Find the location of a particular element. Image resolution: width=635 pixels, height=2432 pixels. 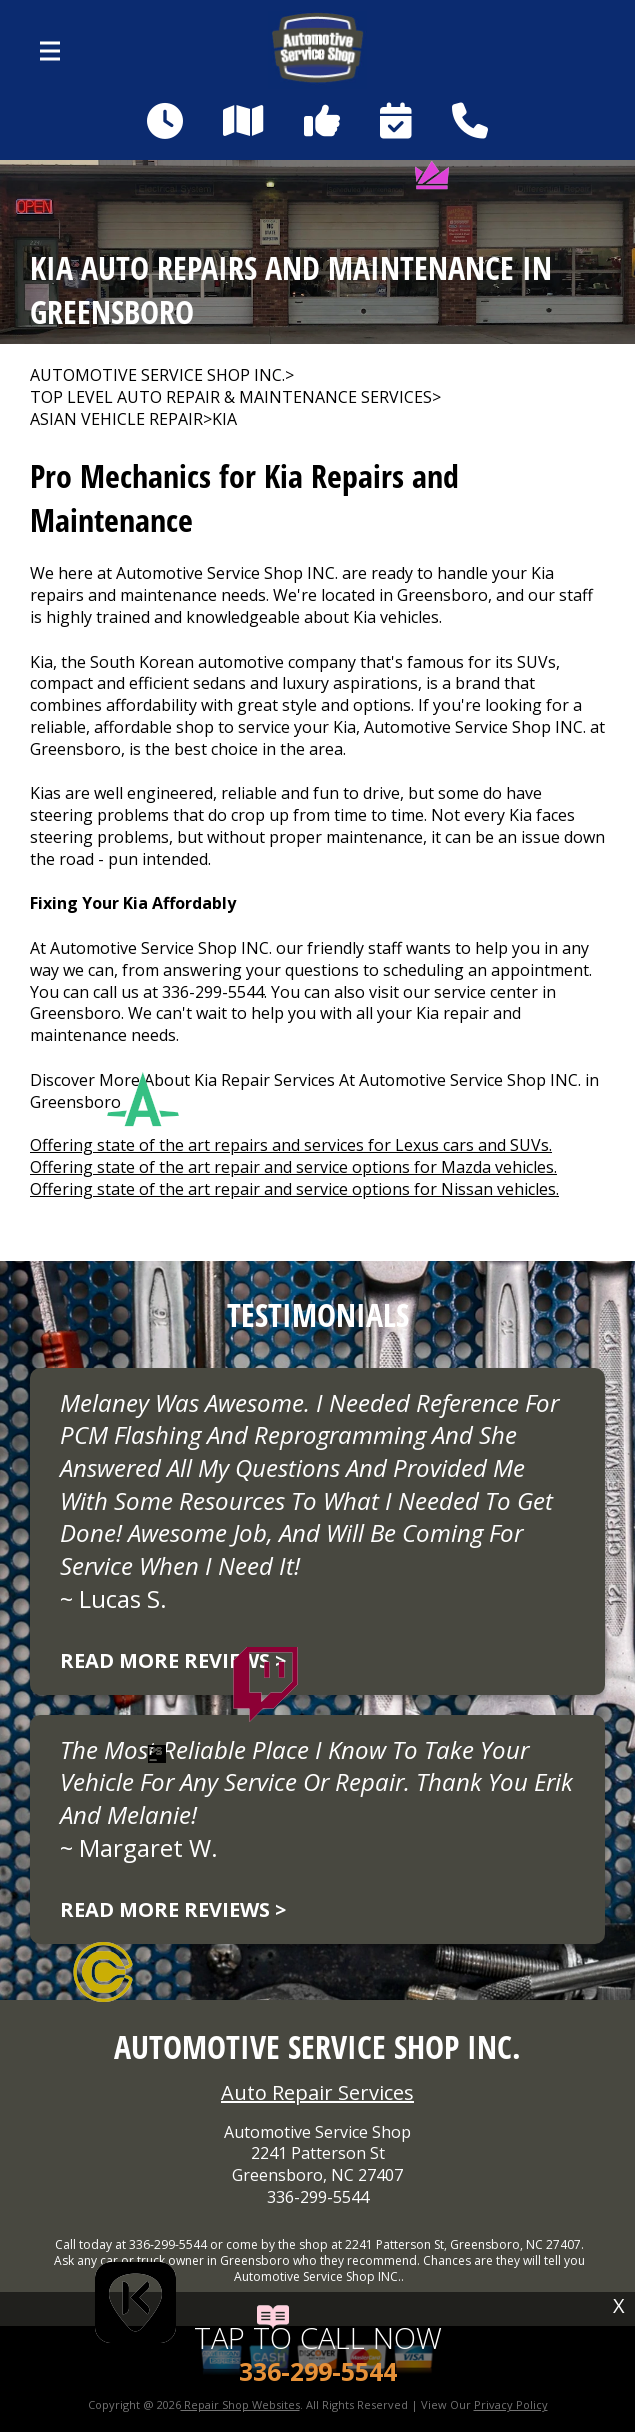

autoprefixer CSS tool logo is located at coordinates (143, 1099).